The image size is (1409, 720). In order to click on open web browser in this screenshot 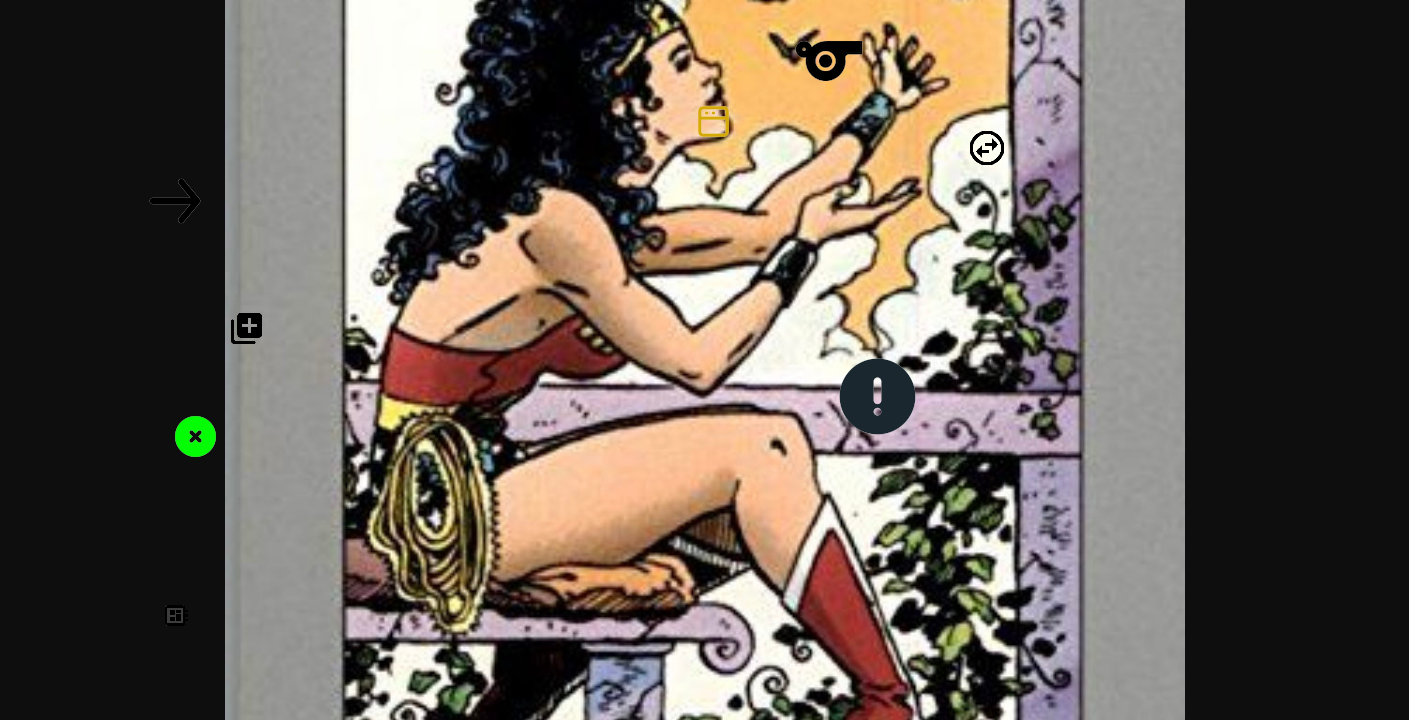, I will do `click(713, 121)`.